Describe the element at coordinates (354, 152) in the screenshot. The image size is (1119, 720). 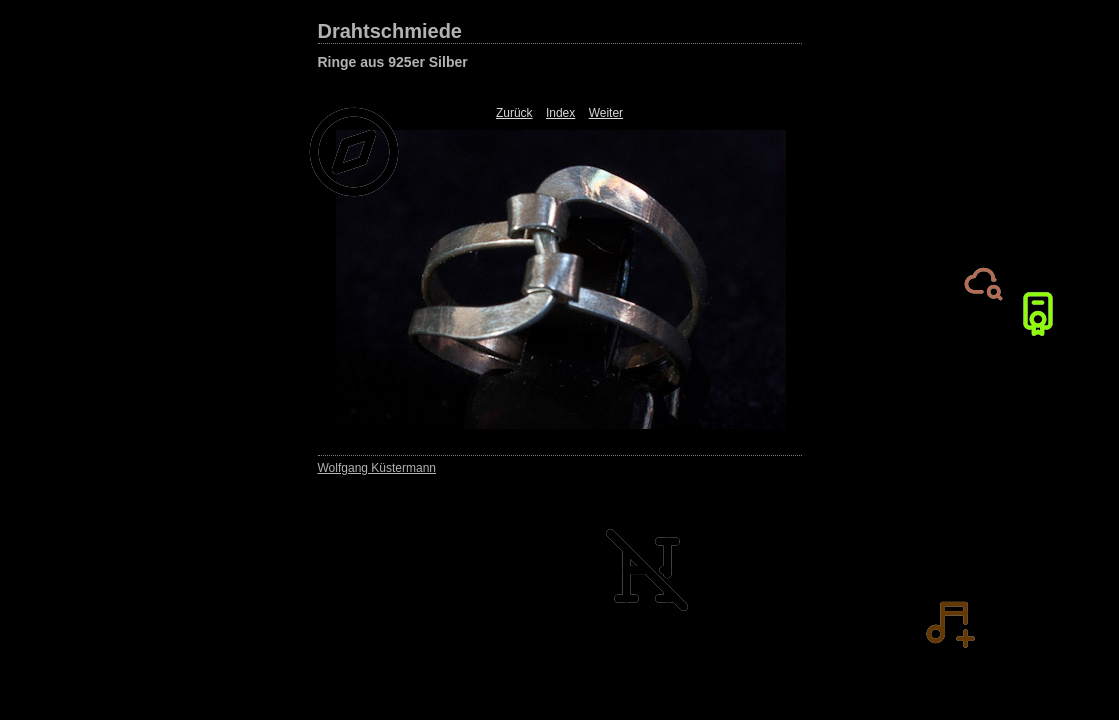
I see `open safari browser` at that location.